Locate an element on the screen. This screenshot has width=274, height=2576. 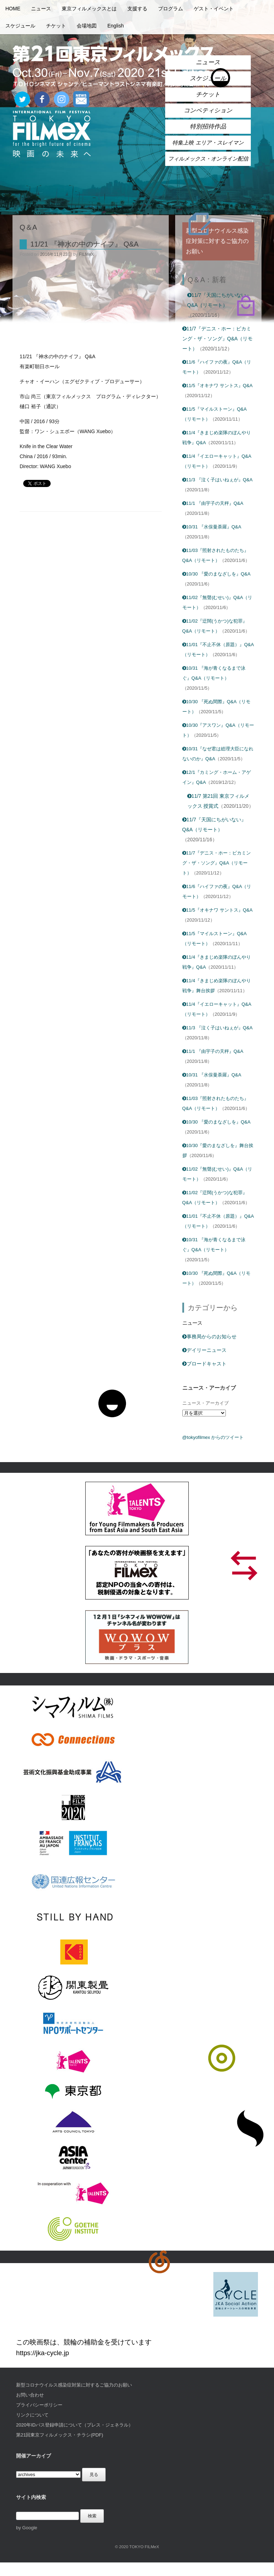
view your shopping bag is located at coordinates (246, 306).